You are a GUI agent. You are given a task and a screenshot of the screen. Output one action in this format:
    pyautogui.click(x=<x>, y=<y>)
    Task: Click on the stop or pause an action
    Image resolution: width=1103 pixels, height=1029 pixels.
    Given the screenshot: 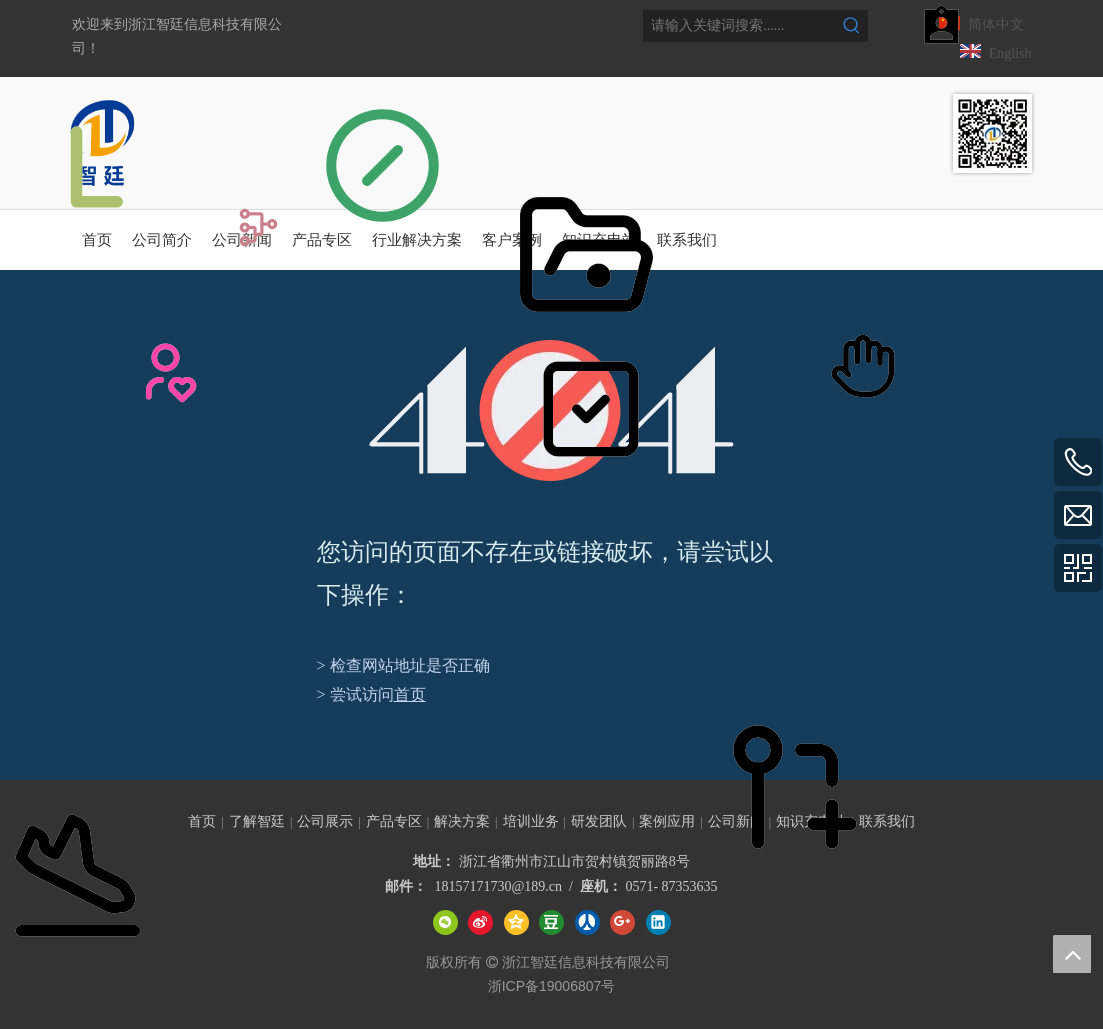 What is the action you would take?
    pyautogui.click(x=863, y=366)
    